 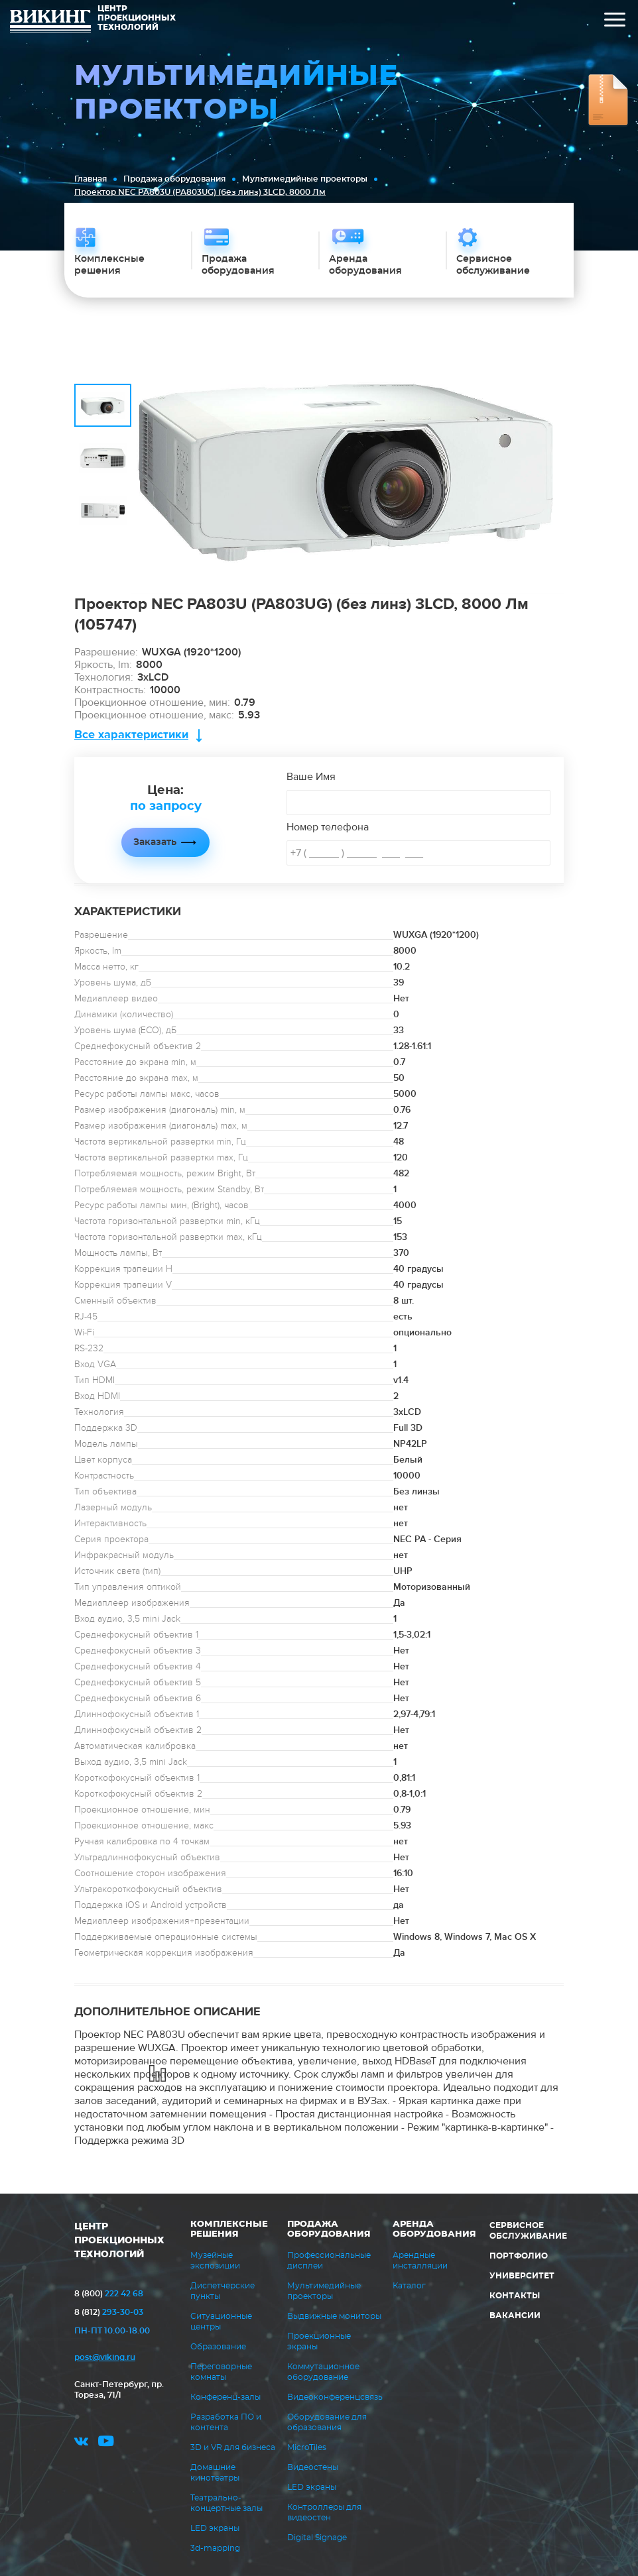 I want to click on a compressed or archived file package, so click(x=608, y=101).